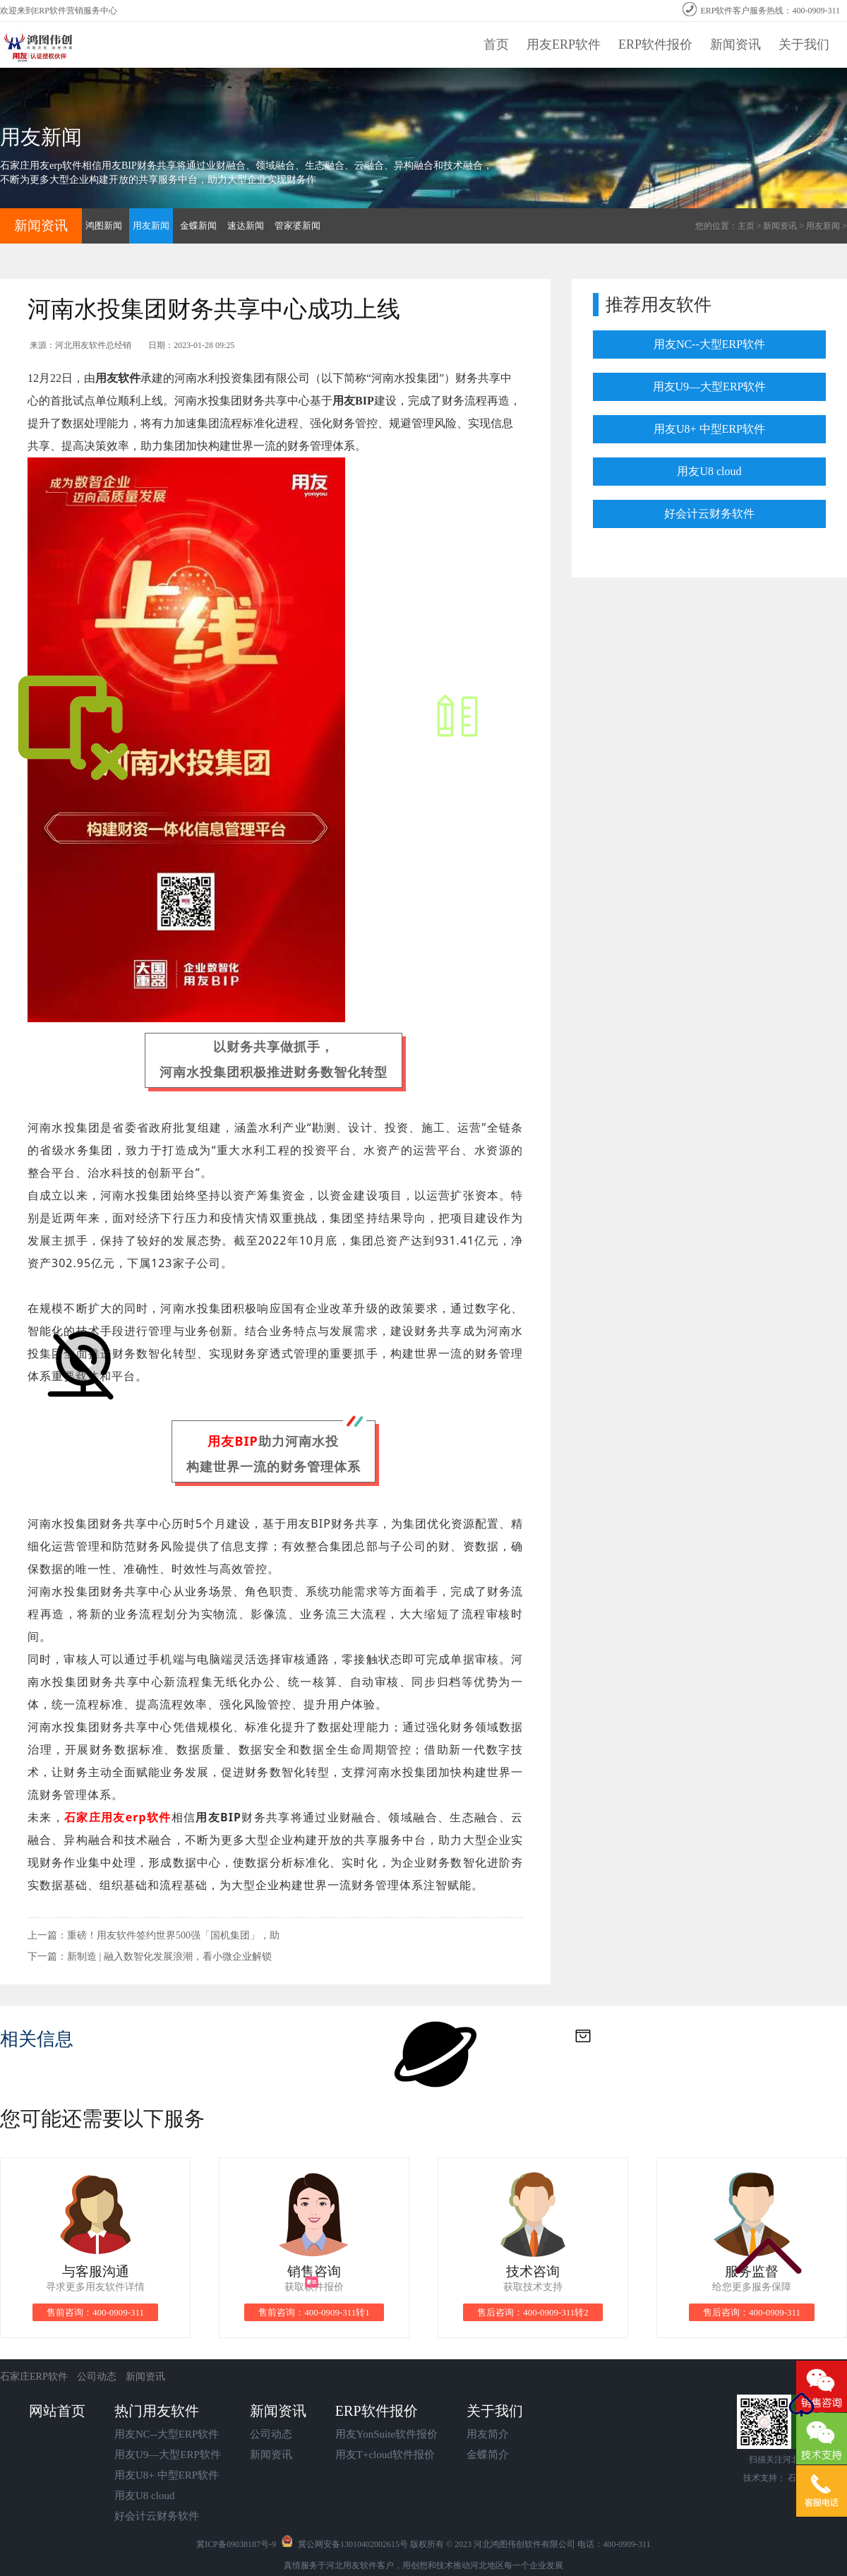  Describe the element at coordinates (583, 2036) in the screenshot. I see `view your shopping bag` at that location.